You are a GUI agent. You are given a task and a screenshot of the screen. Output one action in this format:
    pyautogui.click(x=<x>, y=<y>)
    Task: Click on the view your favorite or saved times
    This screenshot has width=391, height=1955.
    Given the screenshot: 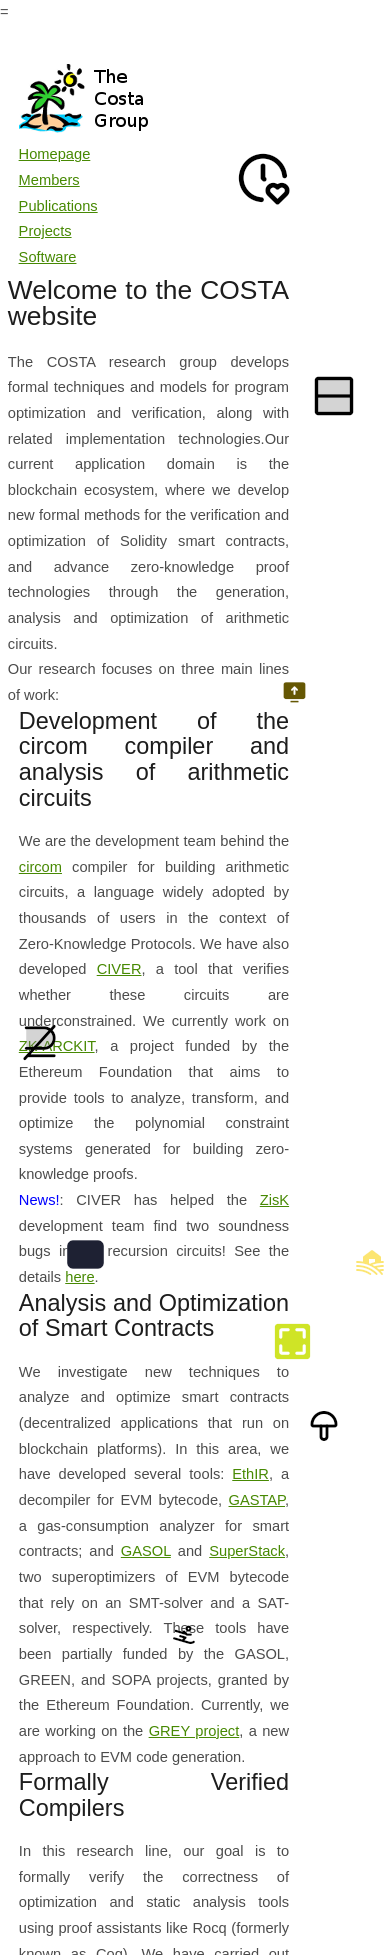 What is the action you would take?
    pyautogui.click(x=263, y=178)
    